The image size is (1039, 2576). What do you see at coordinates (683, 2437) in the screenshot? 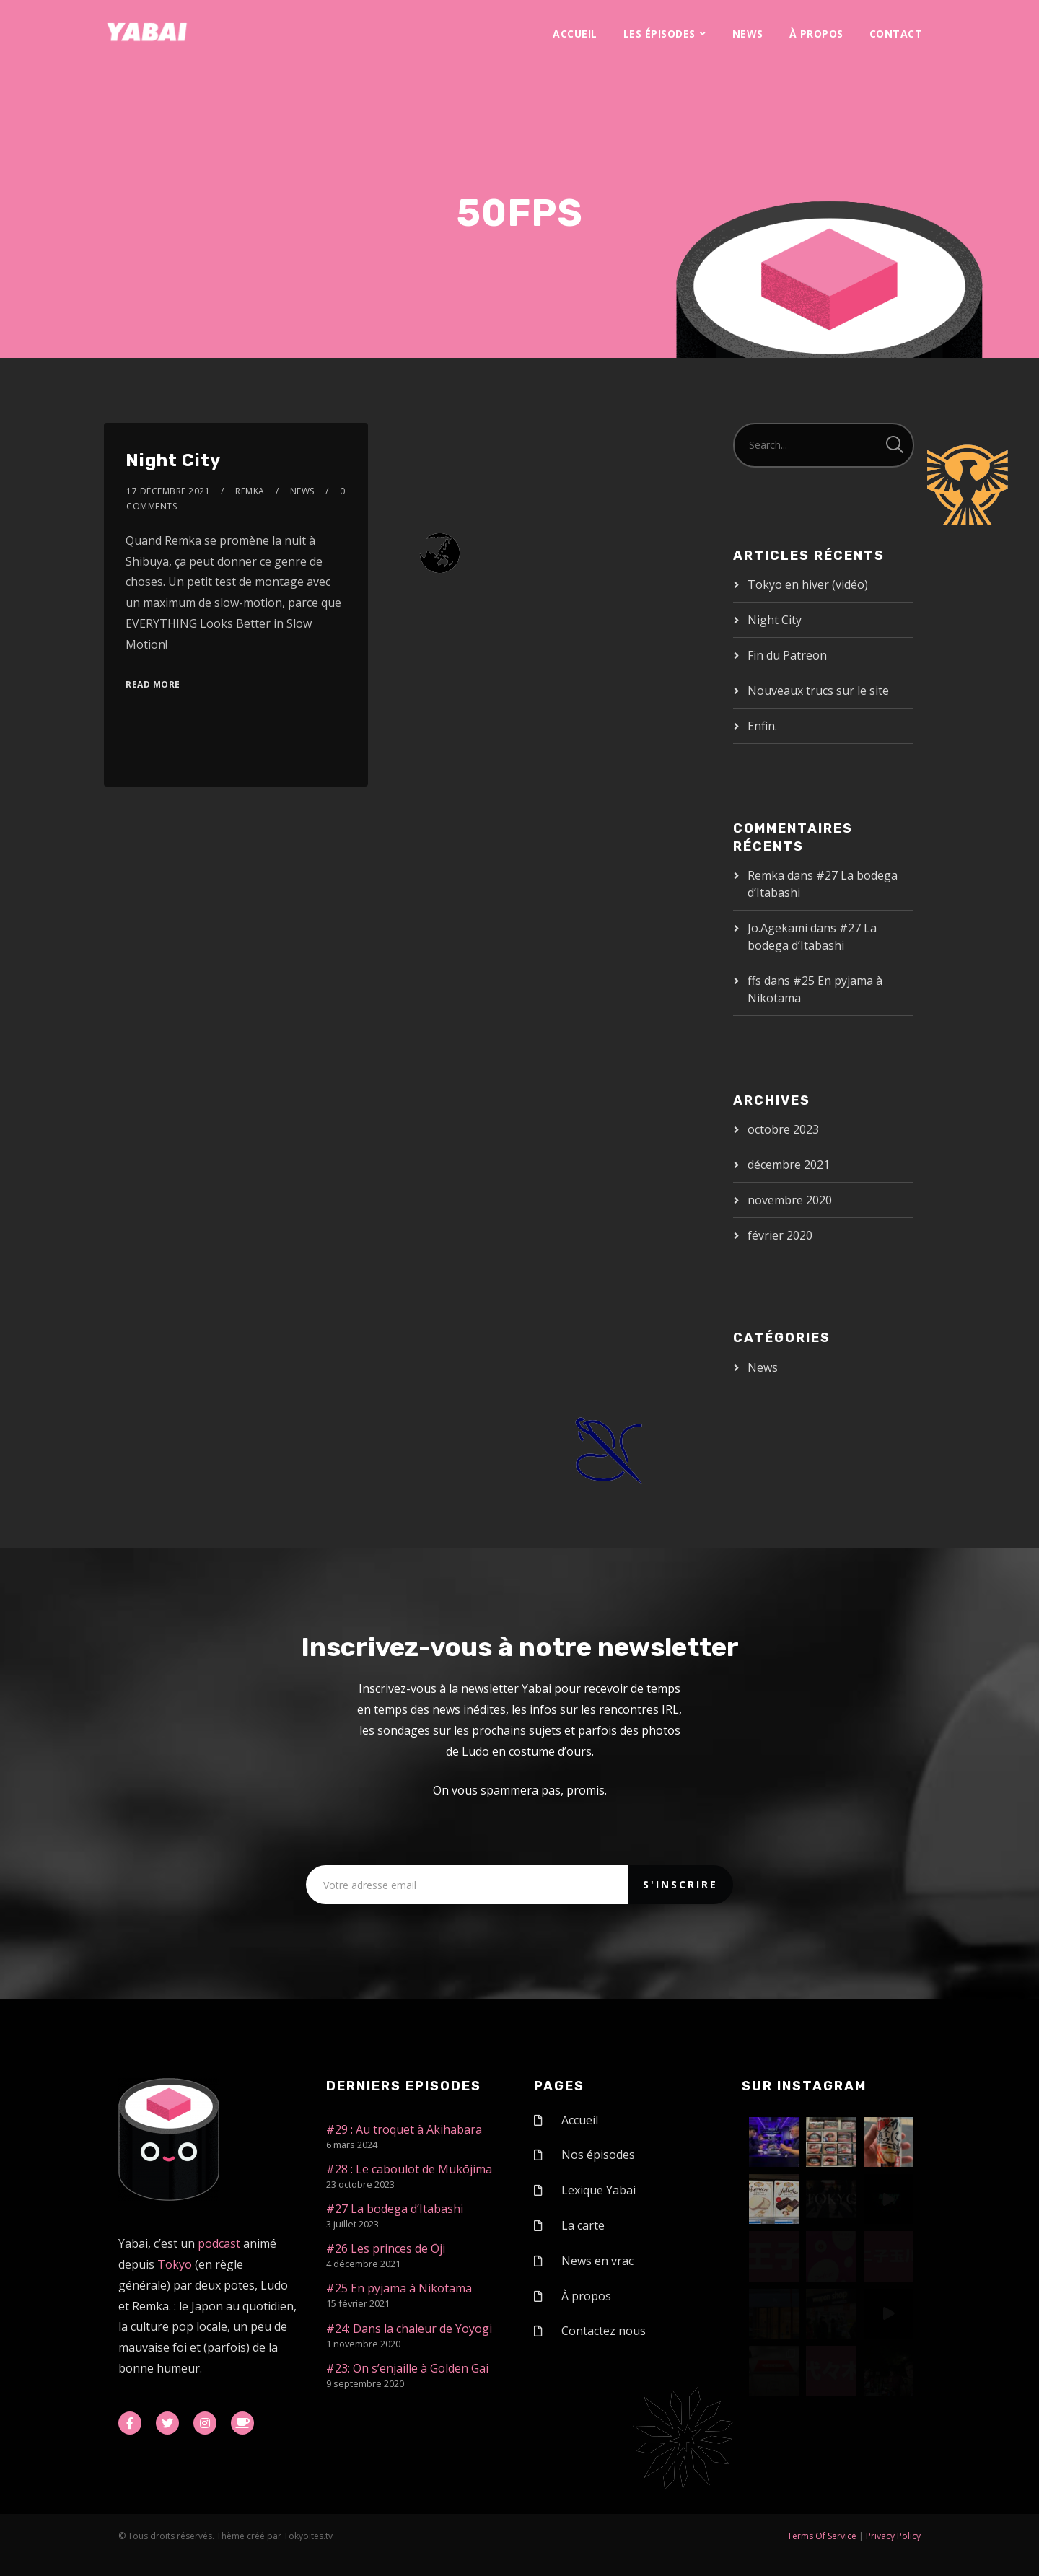
I see `shatter or break an object` at bounding box center [683, 2437].